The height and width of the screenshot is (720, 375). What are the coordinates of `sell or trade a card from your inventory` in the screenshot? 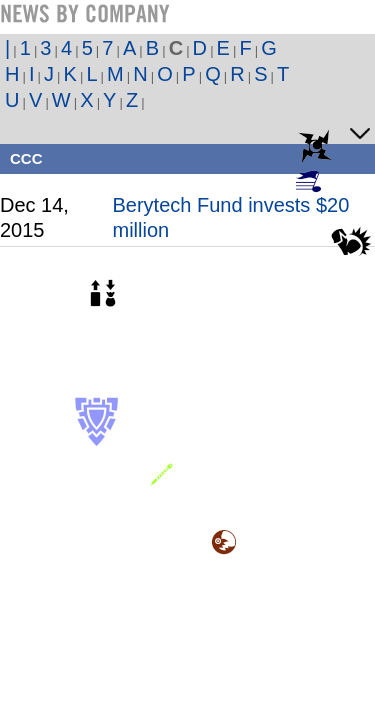 It's located at (103, 293).